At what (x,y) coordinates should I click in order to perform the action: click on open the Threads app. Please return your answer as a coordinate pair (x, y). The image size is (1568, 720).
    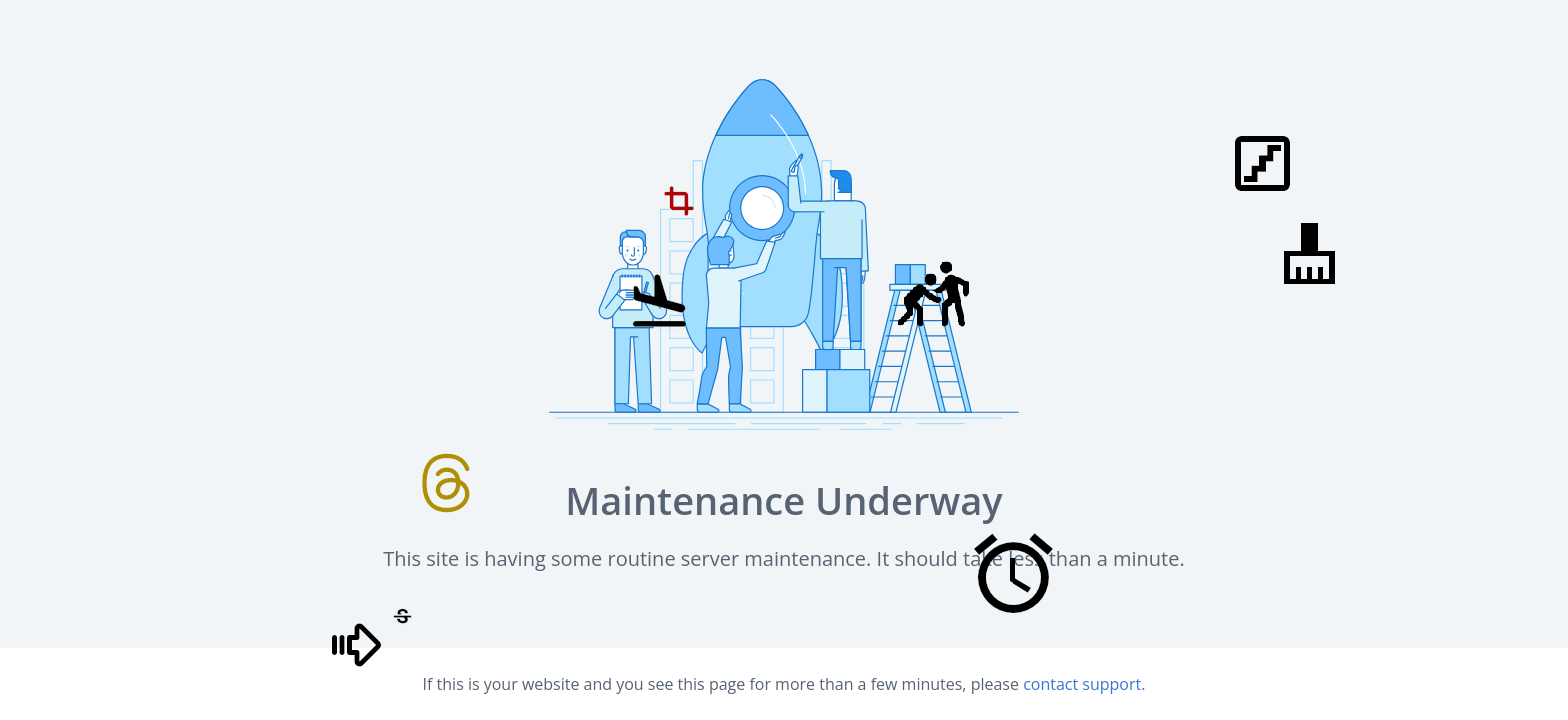
    Looking at the image, I should click on (447, 483).